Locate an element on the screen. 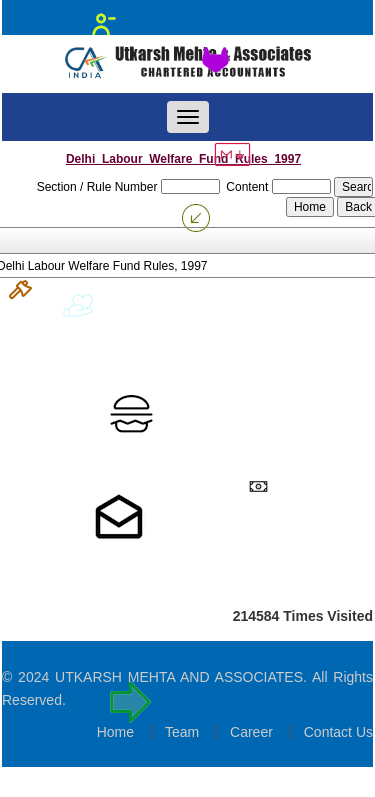 The height and width of the screenshot is (797, 375). open navigation menu is located at coordinates (131, 414).